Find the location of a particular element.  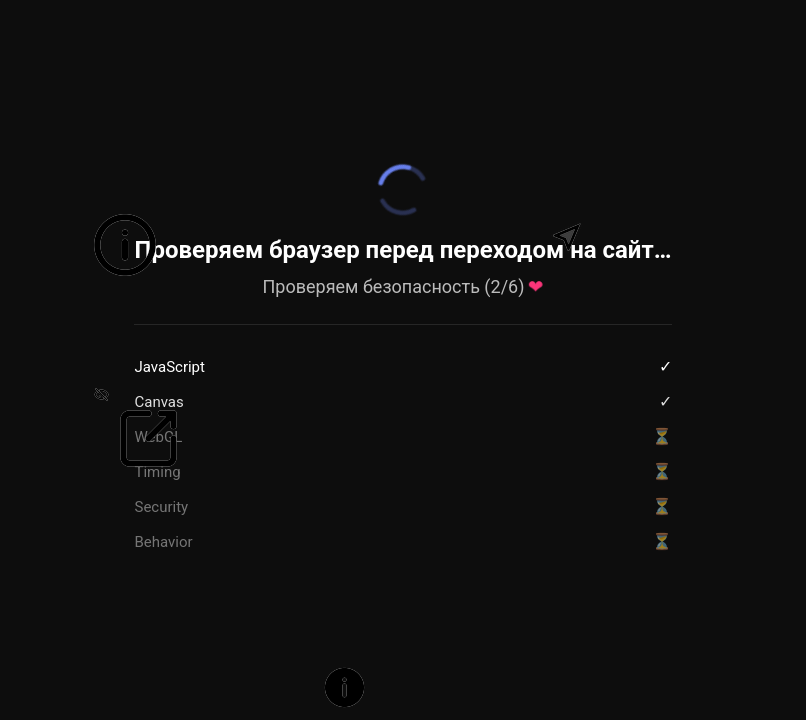

view more information is located at coordinates (125, 245).